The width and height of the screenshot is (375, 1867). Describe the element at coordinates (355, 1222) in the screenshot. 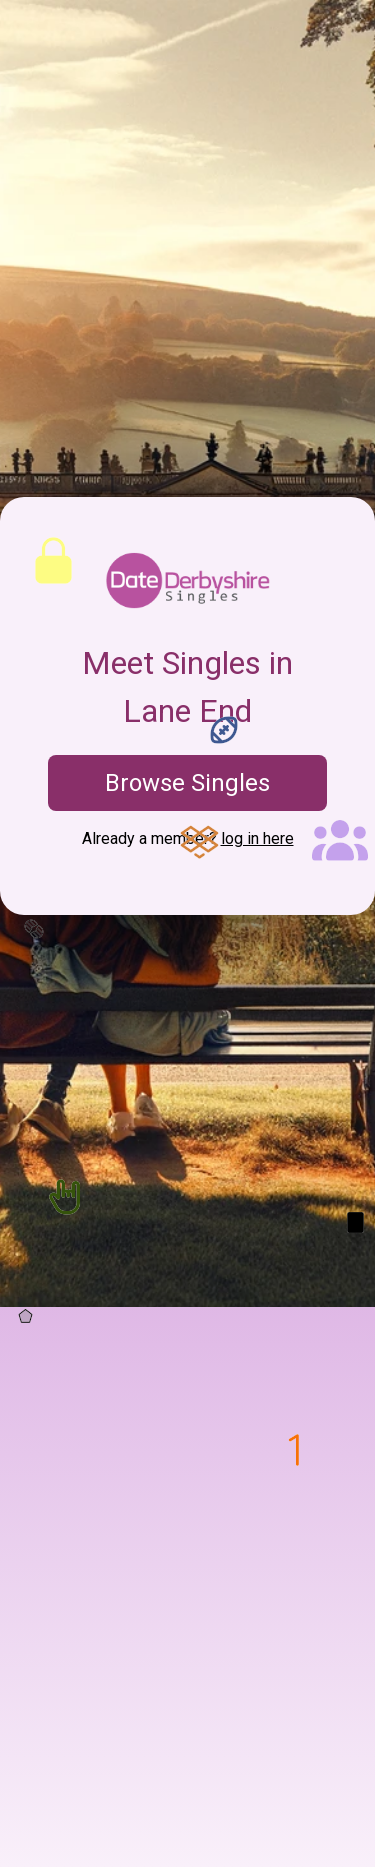

I see `switch to single column layout` at that location.